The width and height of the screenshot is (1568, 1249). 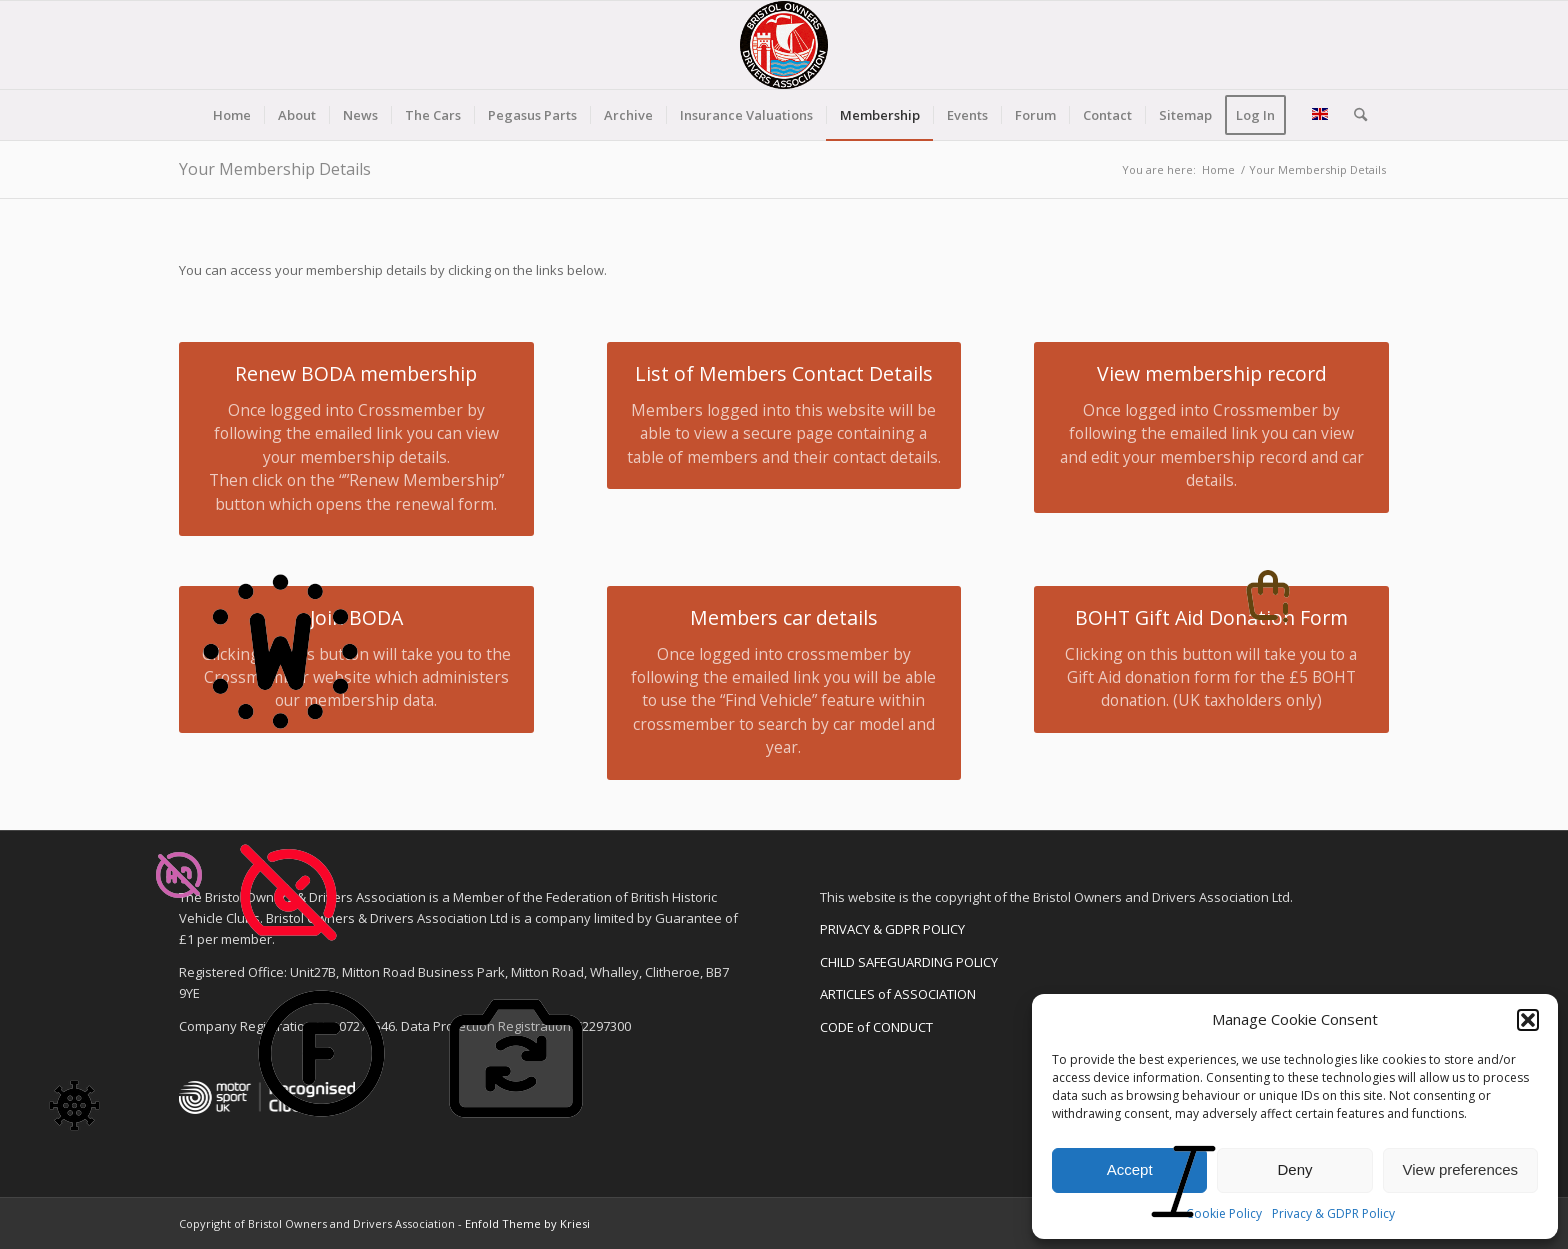 What do you see at coordinates (516, 1061) in the screenshot?
I see `switch between front and rear camera` at bounding box center [516, 1061].